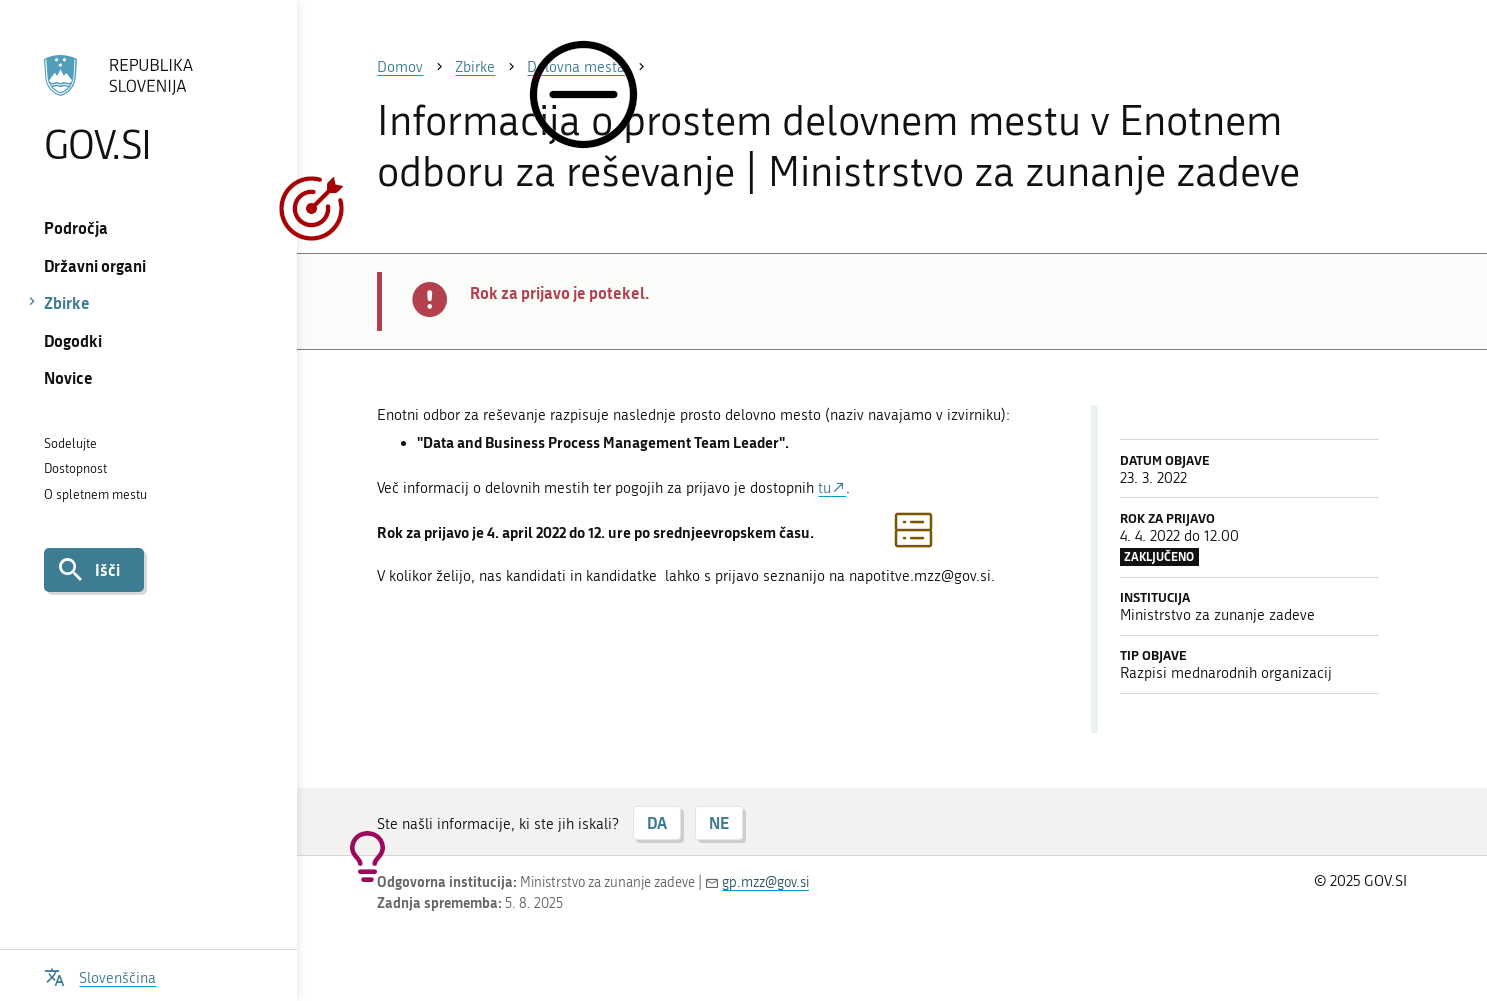  I want to click on set or view your goals, so click(311, 208).